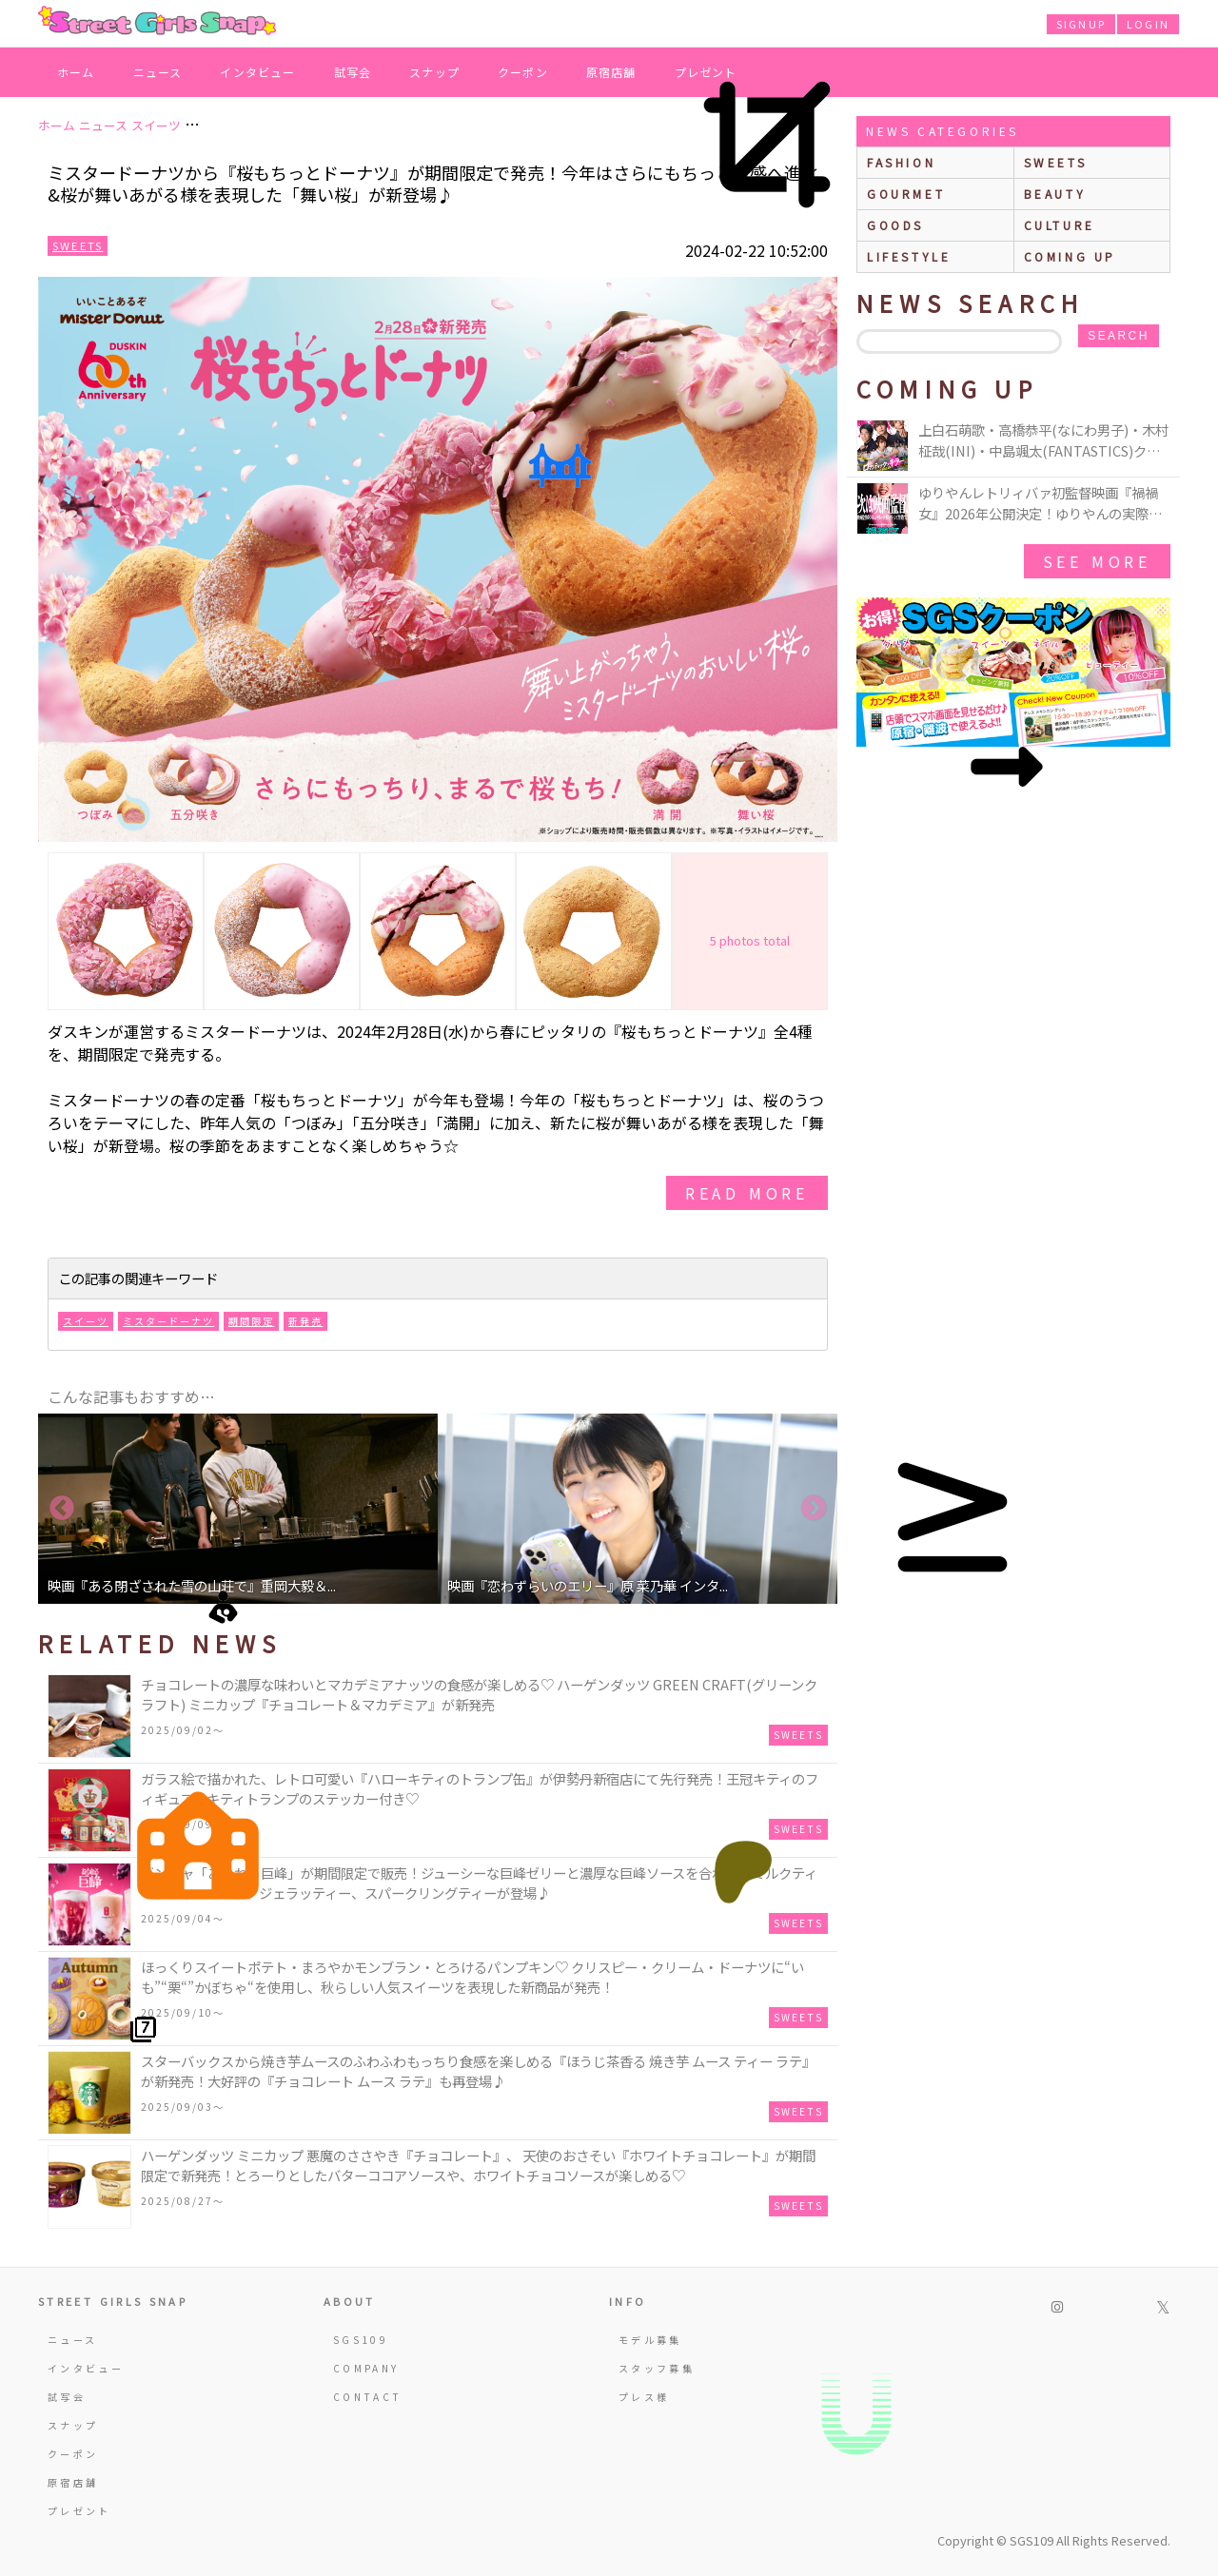 This screenshot has width=1218, height=2576. Describe the element at coordinates (953, 1517) in the screenshot. I see `indicates a minimum value requirement` at that location.